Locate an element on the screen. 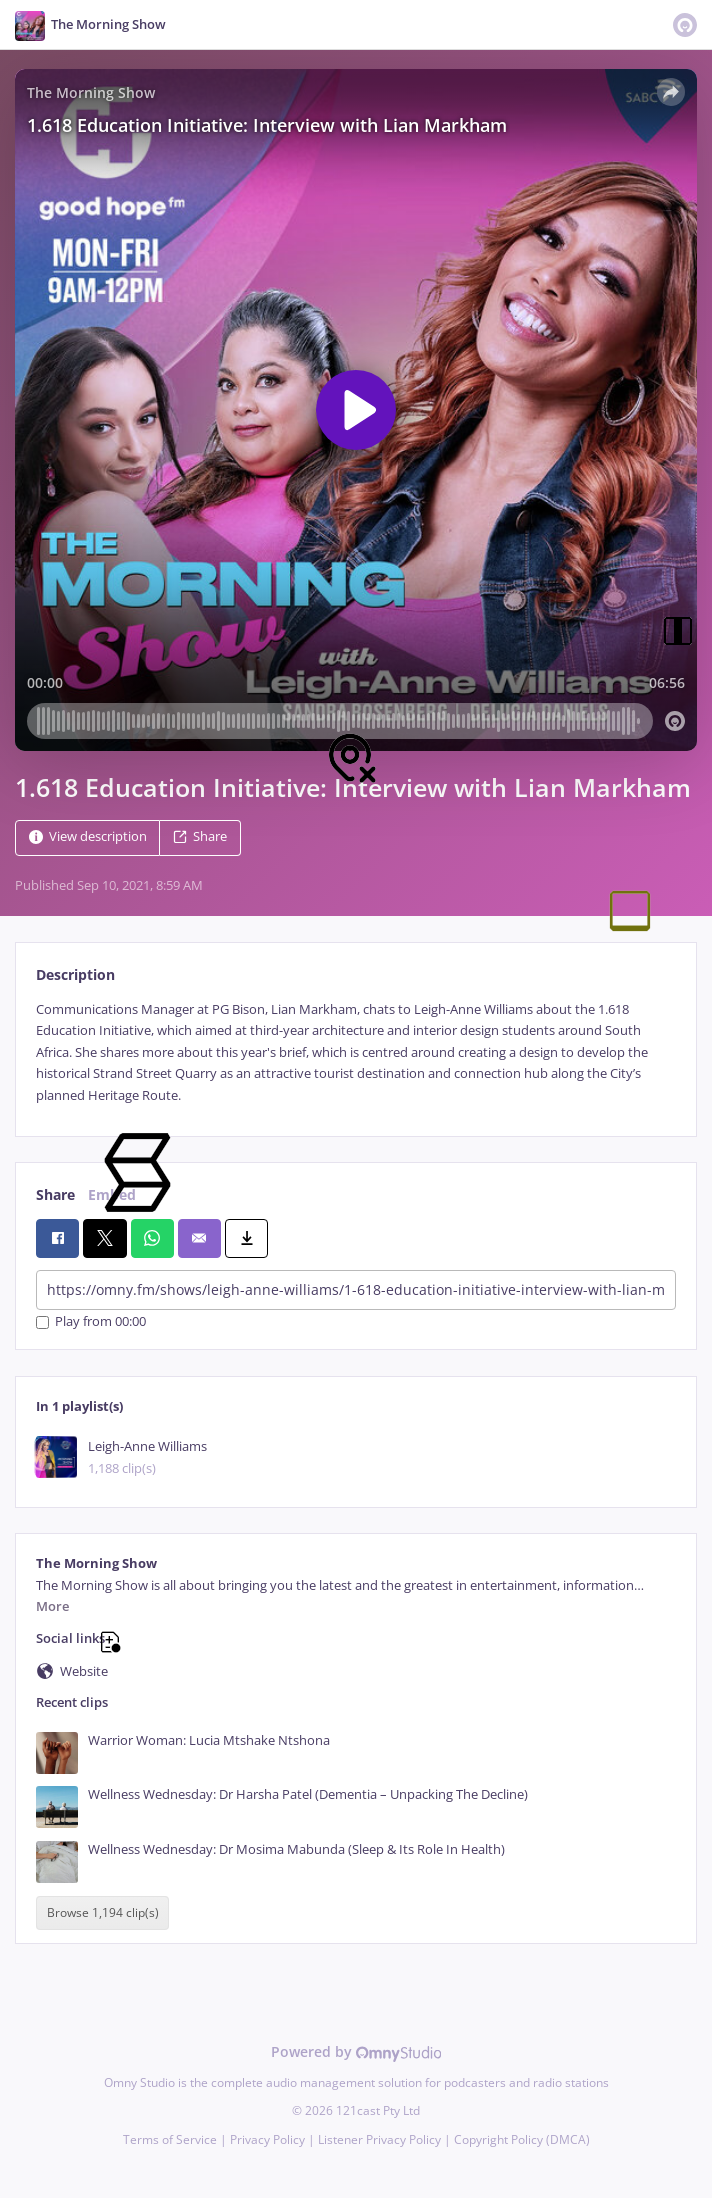 This screenshot has width=712, height=2198. view source map or code mapping is located at coordinates (137, 1172).